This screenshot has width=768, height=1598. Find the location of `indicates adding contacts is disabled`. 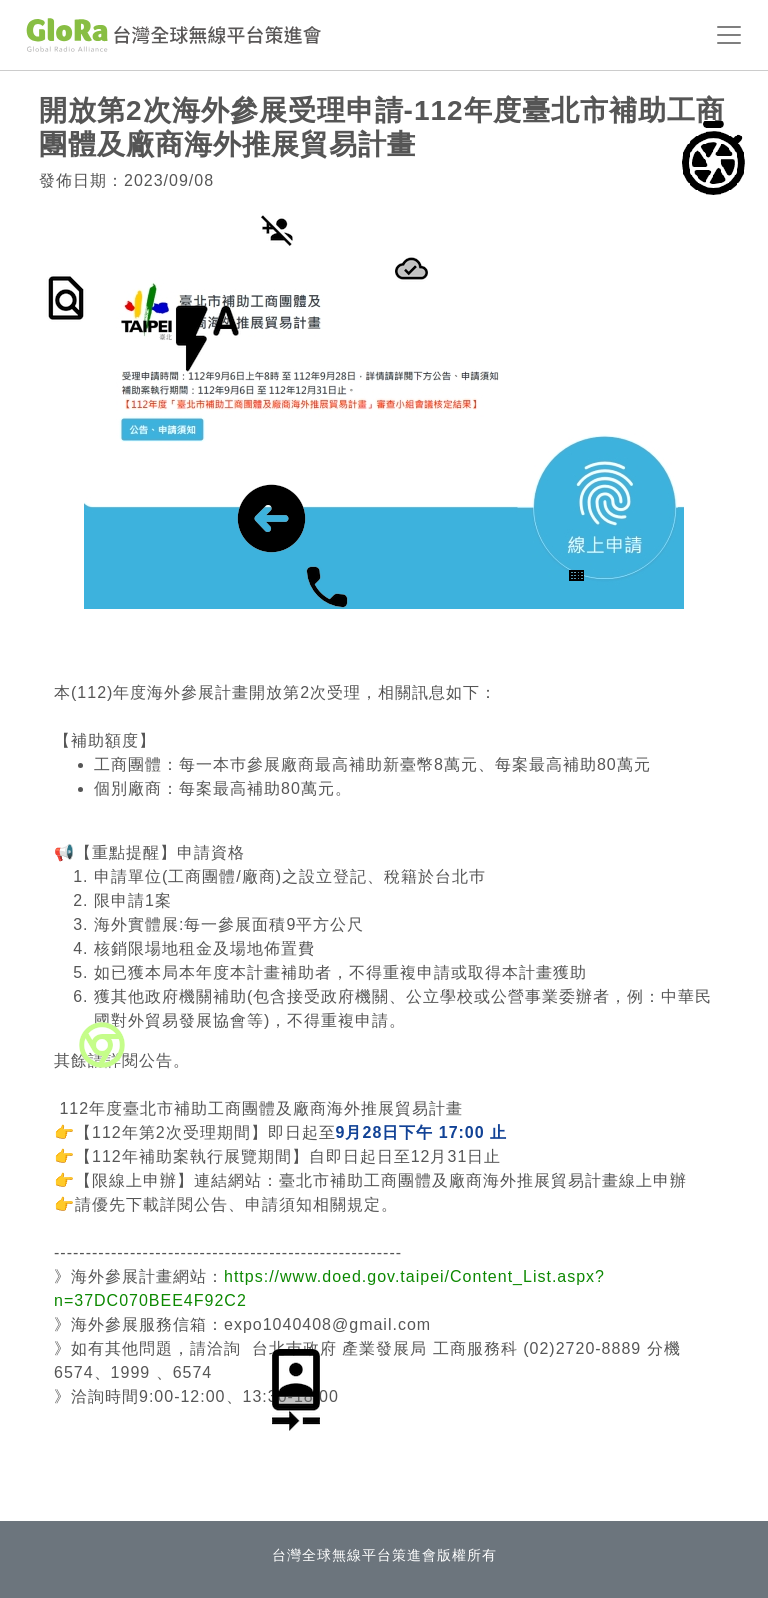

indicates adding contacts is disabled is located at coordinates (277, 229).